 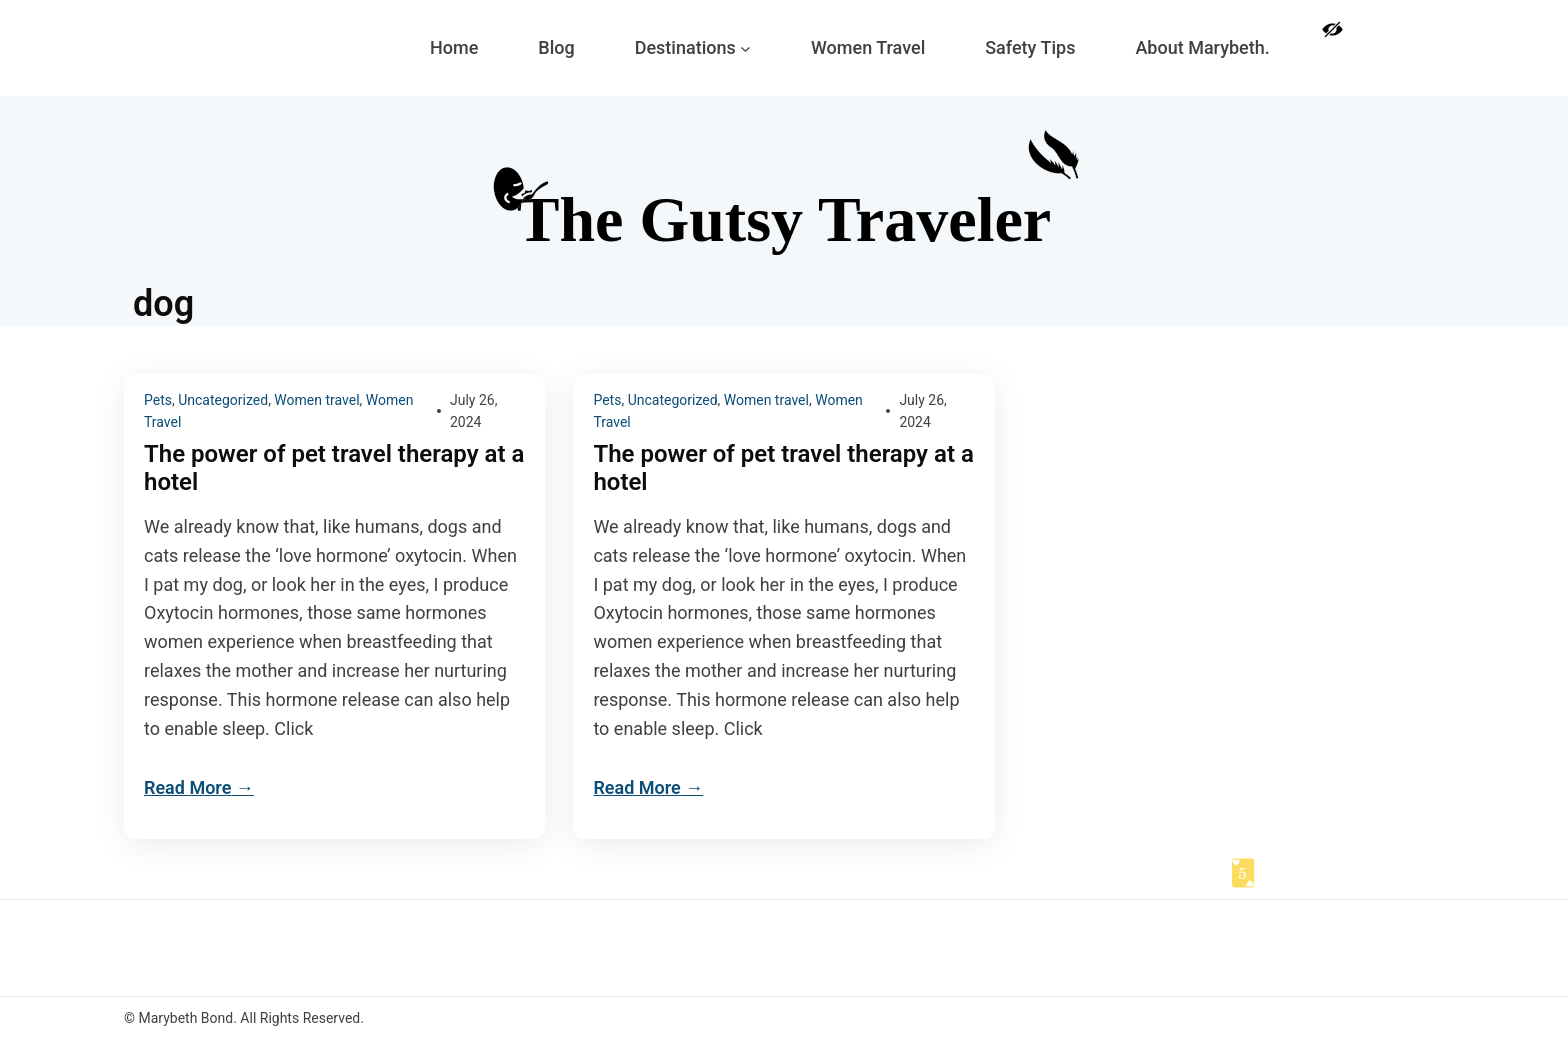 I want to click on indicates a writing or composition feature, so click(x=1054, y=155).